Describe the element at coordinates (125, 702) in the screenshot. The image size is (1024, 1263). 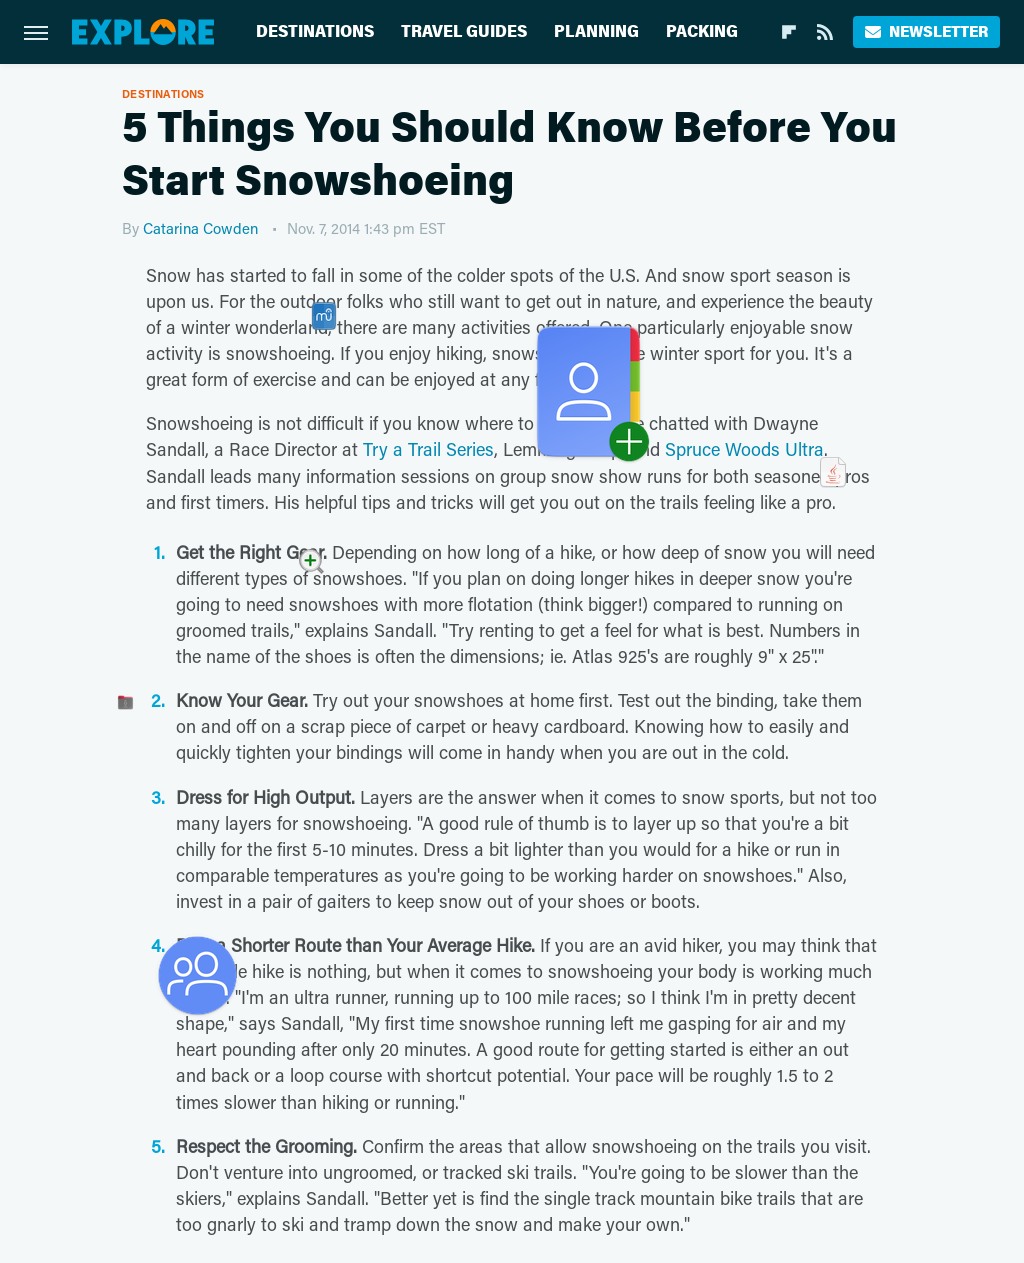
I see `access your downloads folder` at that location.